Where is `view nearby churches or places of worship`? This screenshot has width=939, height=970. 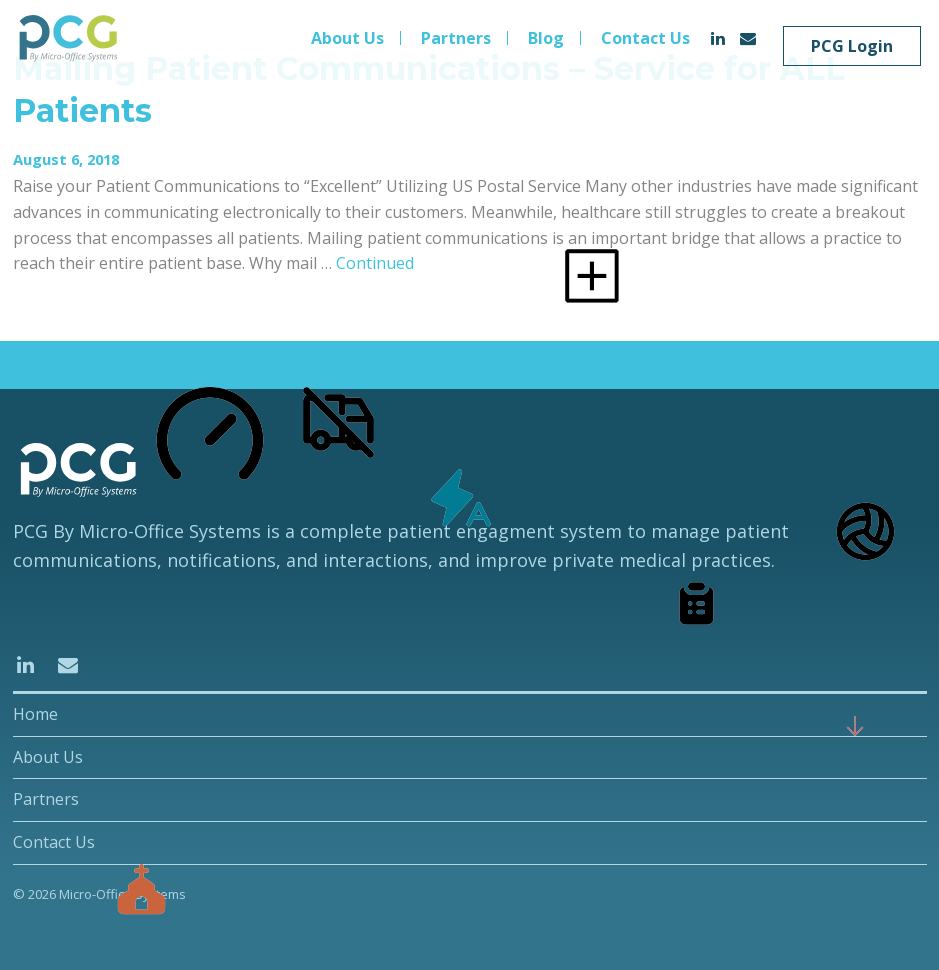 view nearby churches or places of worship is located at coordinates (141, 890).